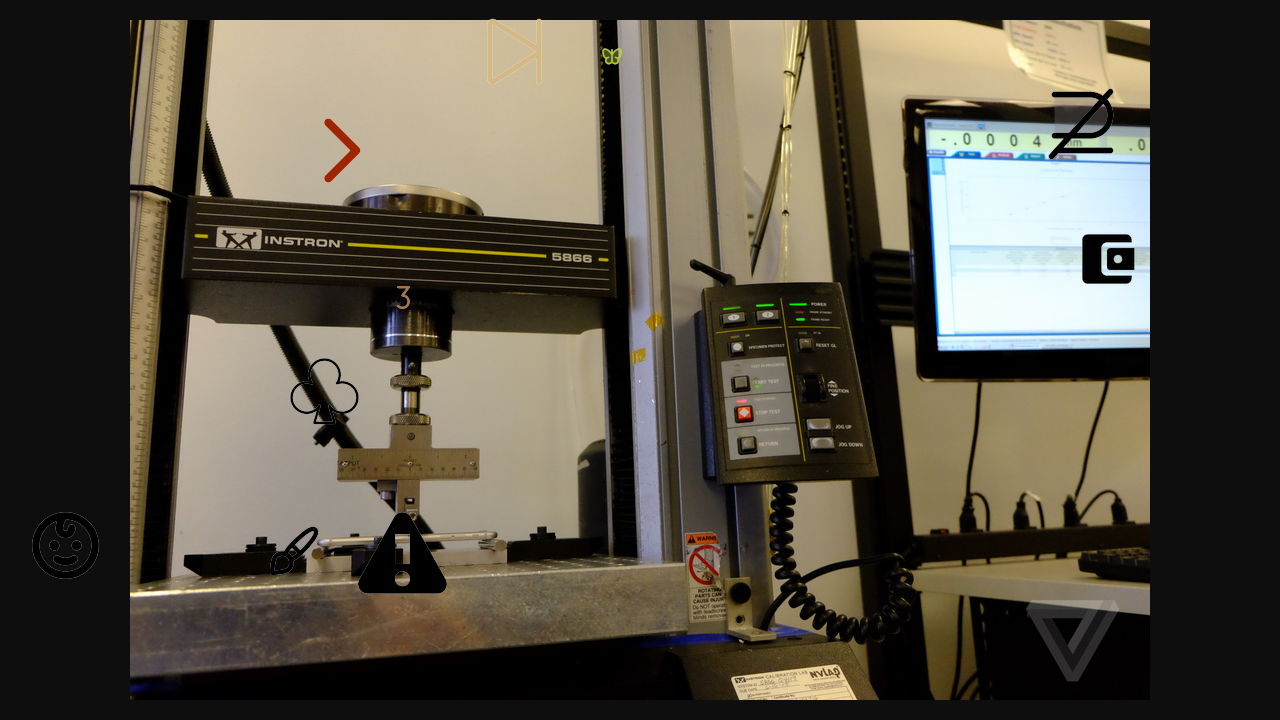 The height and width of the screenshot is (720, 1280). What do you see at coordinates (1081, 124) in the screenshot?
I see `indicates set is not a superset of another in mathematical notation` at bounding box center [1081, 124].